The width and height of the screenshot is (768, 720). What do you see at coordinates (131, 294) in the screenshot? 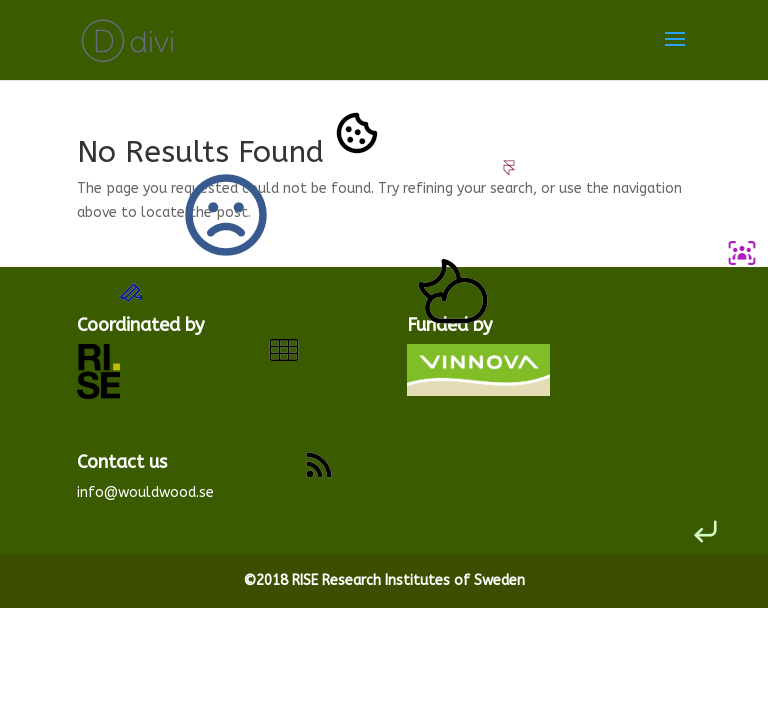
I see `access security camera settings` at bounding box center [131, 294].